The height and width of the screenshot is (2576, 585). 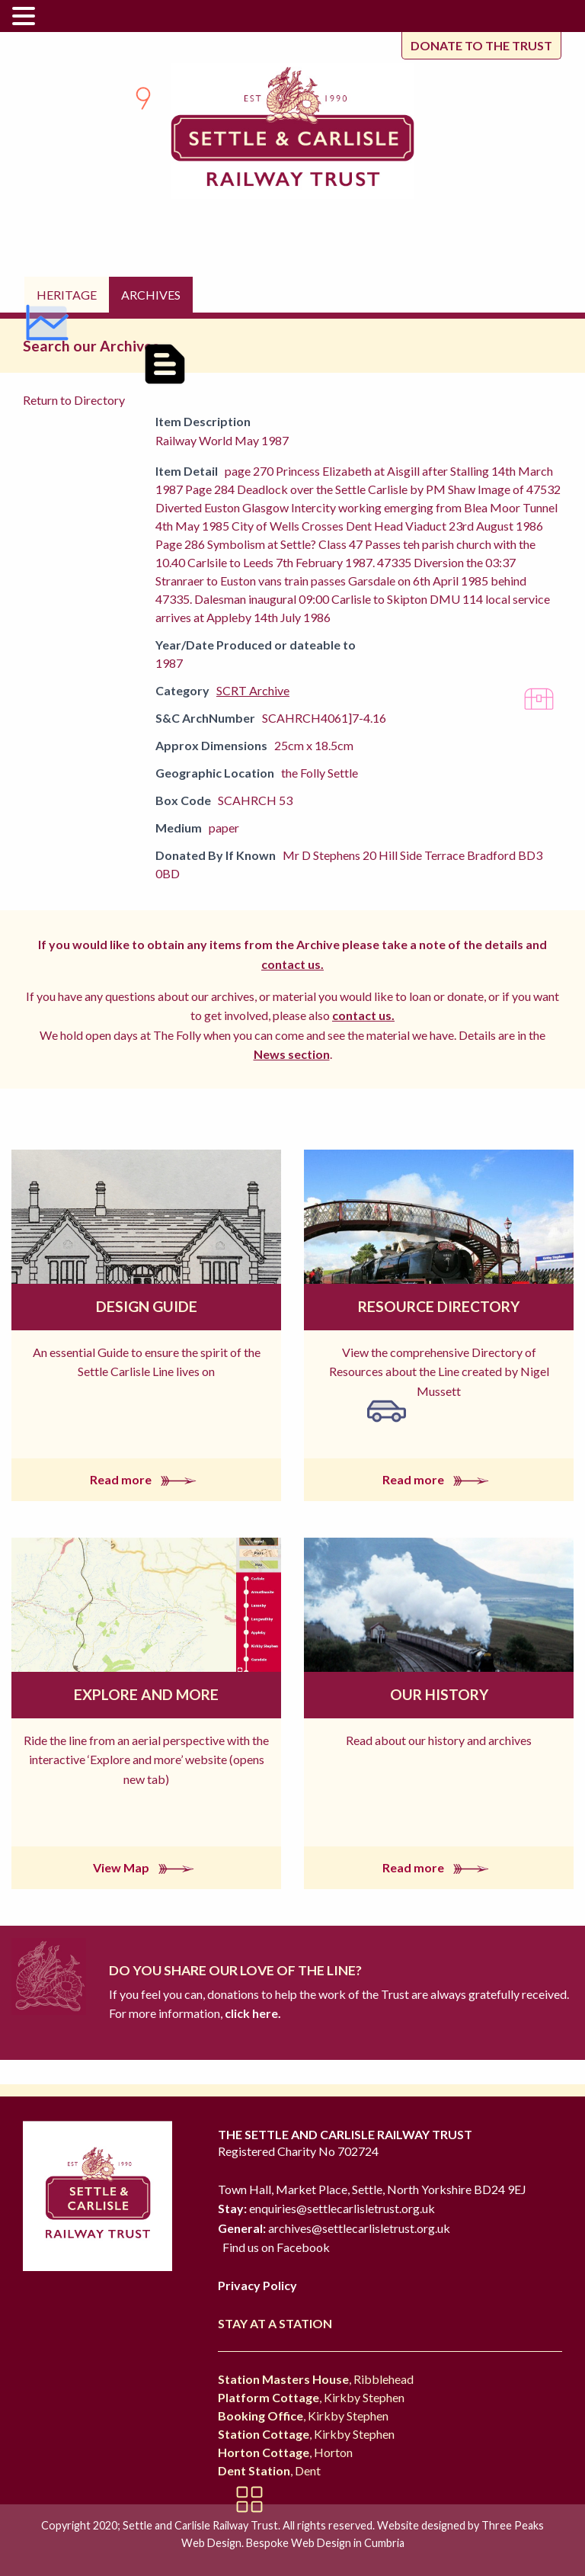 I want to click on indicates the number nine in a list or sequence, so click(x=143, y=98).